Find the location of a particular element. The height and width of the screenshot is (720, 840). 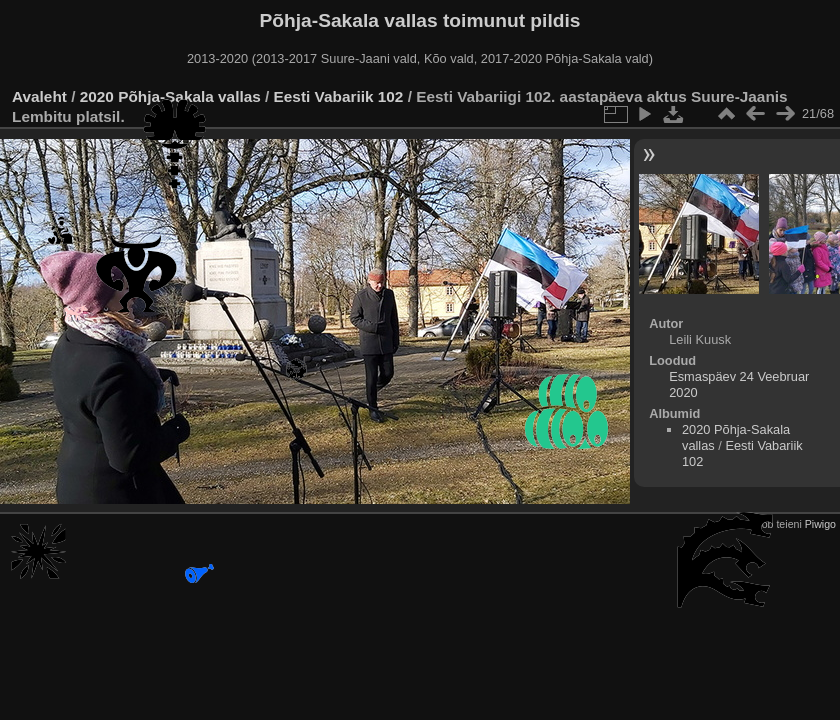

access farm or livestock management features is located at coordinates (75, 312).